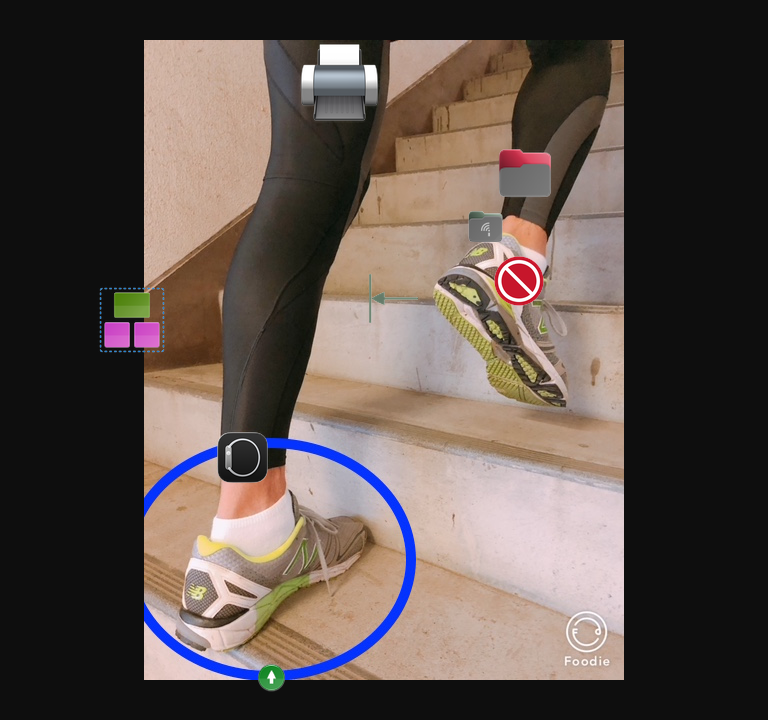 This screenshot has height=720, width=768. What do you see at coordinates (393, 298) in the screenshot?
I see `go to the first item in a list or sequence` at bounding box center [393, 298].